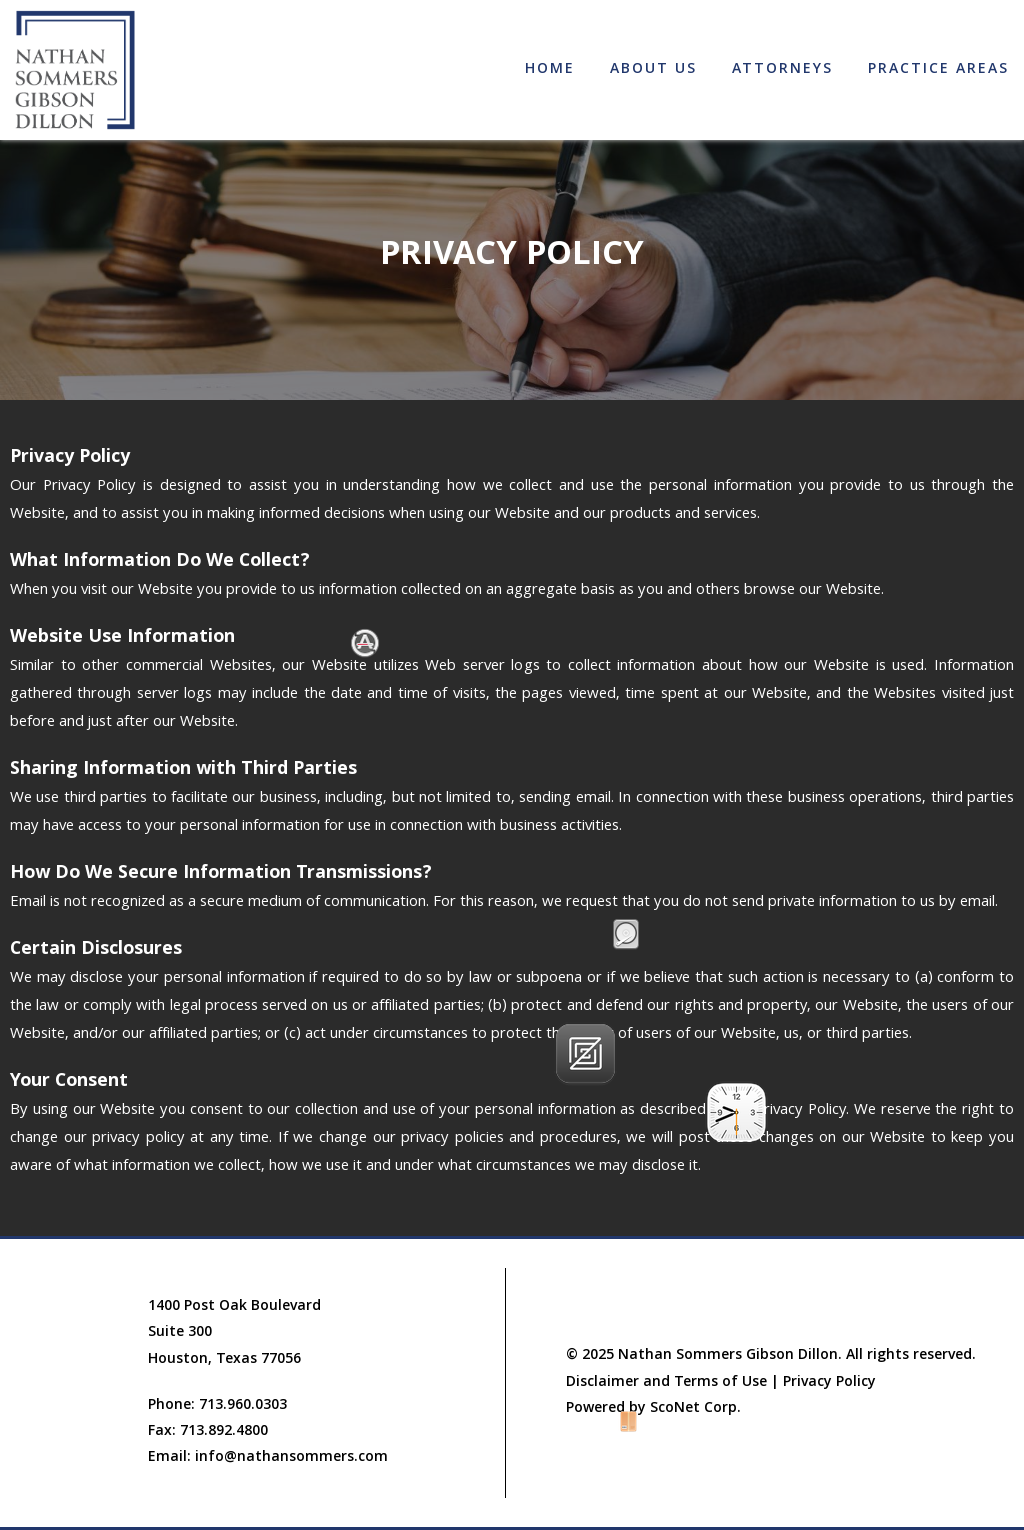  Describe the element at coordinates (736, 1112) in the screenshot. I see `open the clock app` at that location.